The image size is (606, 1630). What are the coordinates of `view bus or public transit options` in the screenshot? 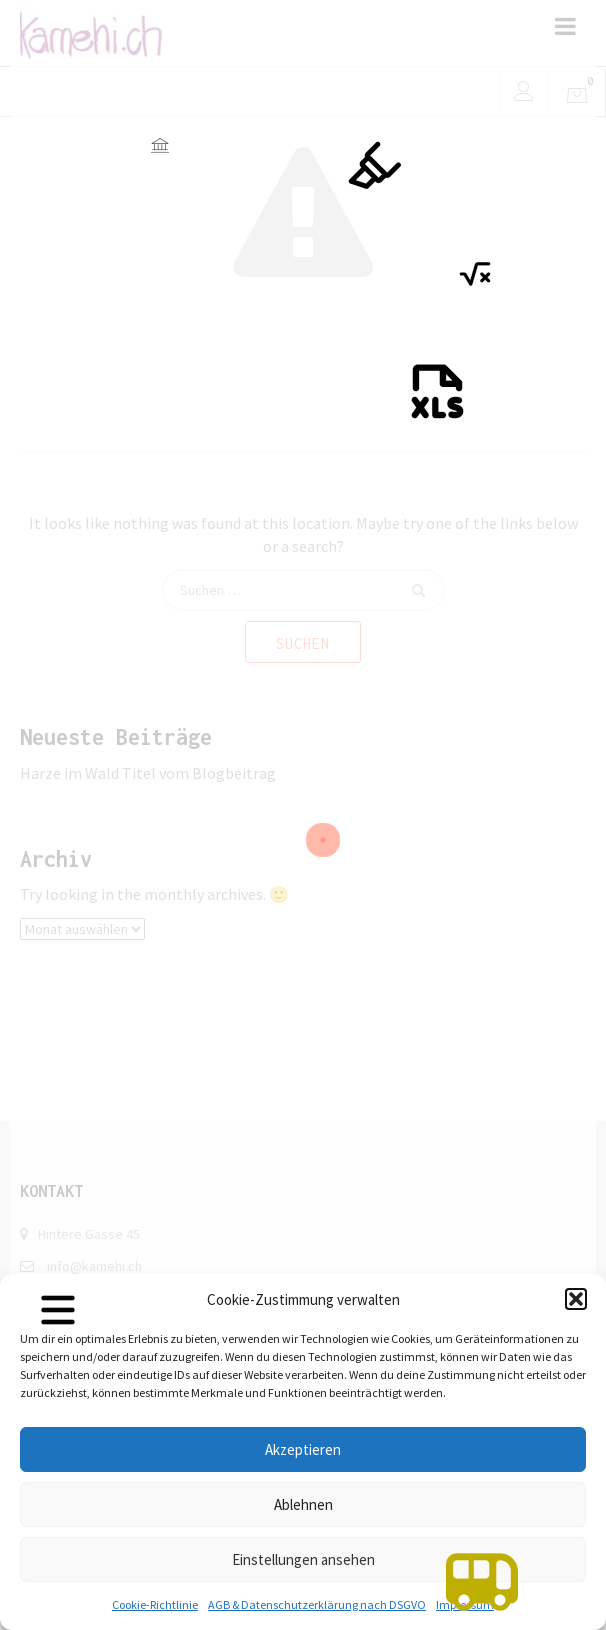 It's located at (482, 1582).